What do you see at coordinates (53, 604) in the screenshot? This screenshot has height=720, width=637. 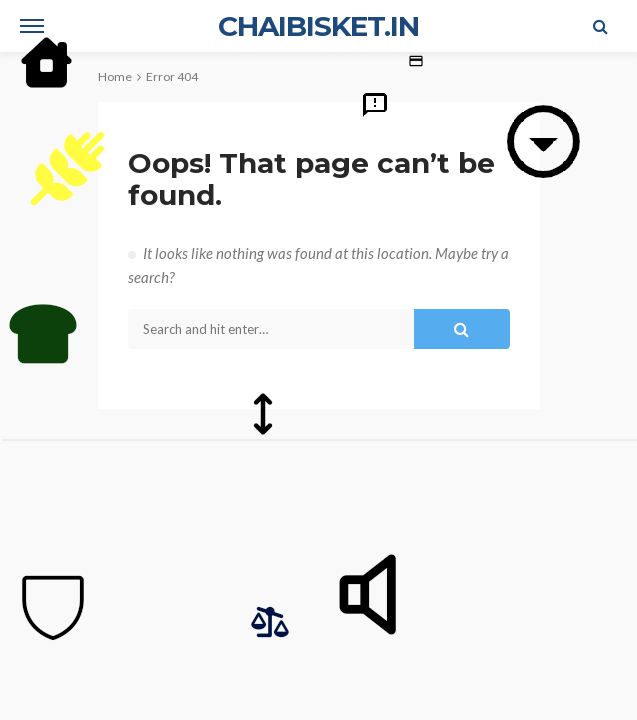 I see `access security settings` at bounding box center [53, 604].